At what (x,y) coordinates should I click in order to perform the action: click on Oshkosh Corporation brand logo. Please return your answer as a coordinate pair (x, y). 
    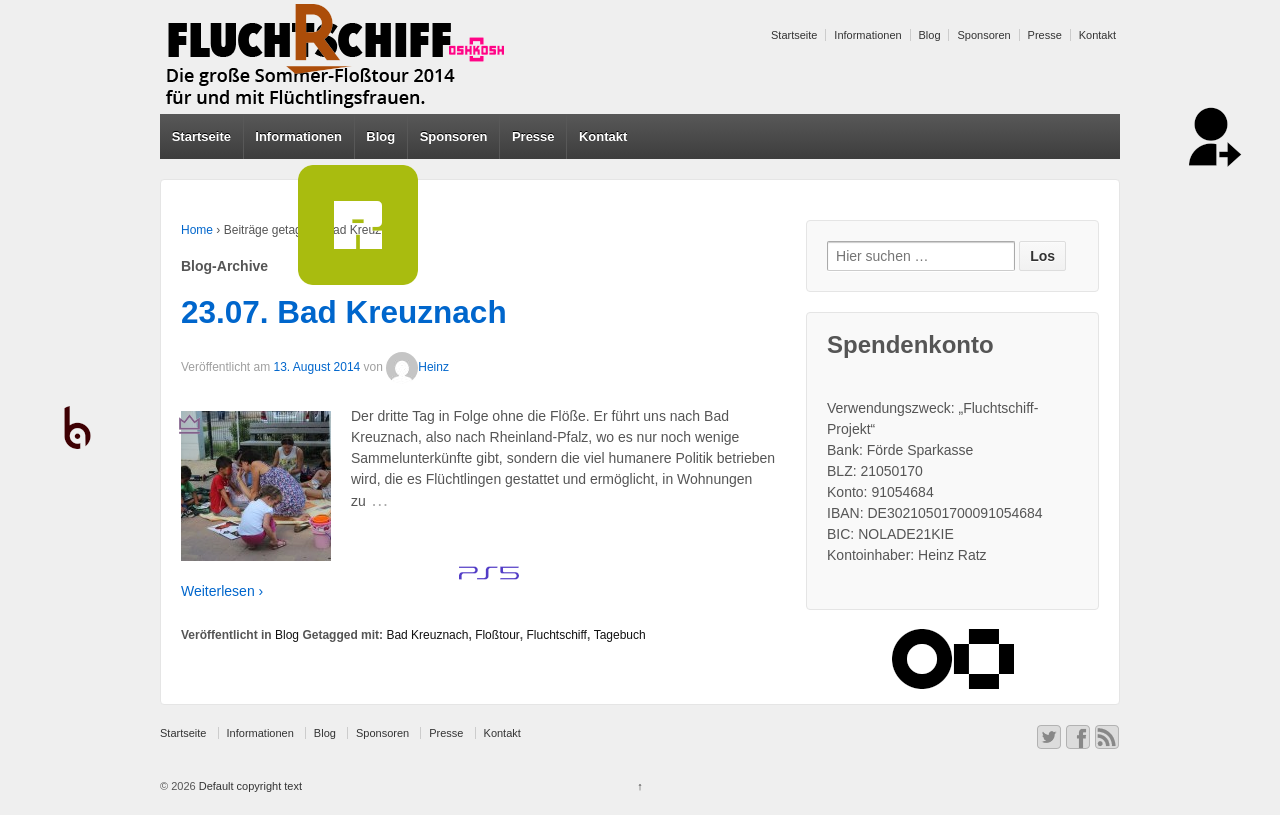
    Looking at the image, I should click on (476, 49).